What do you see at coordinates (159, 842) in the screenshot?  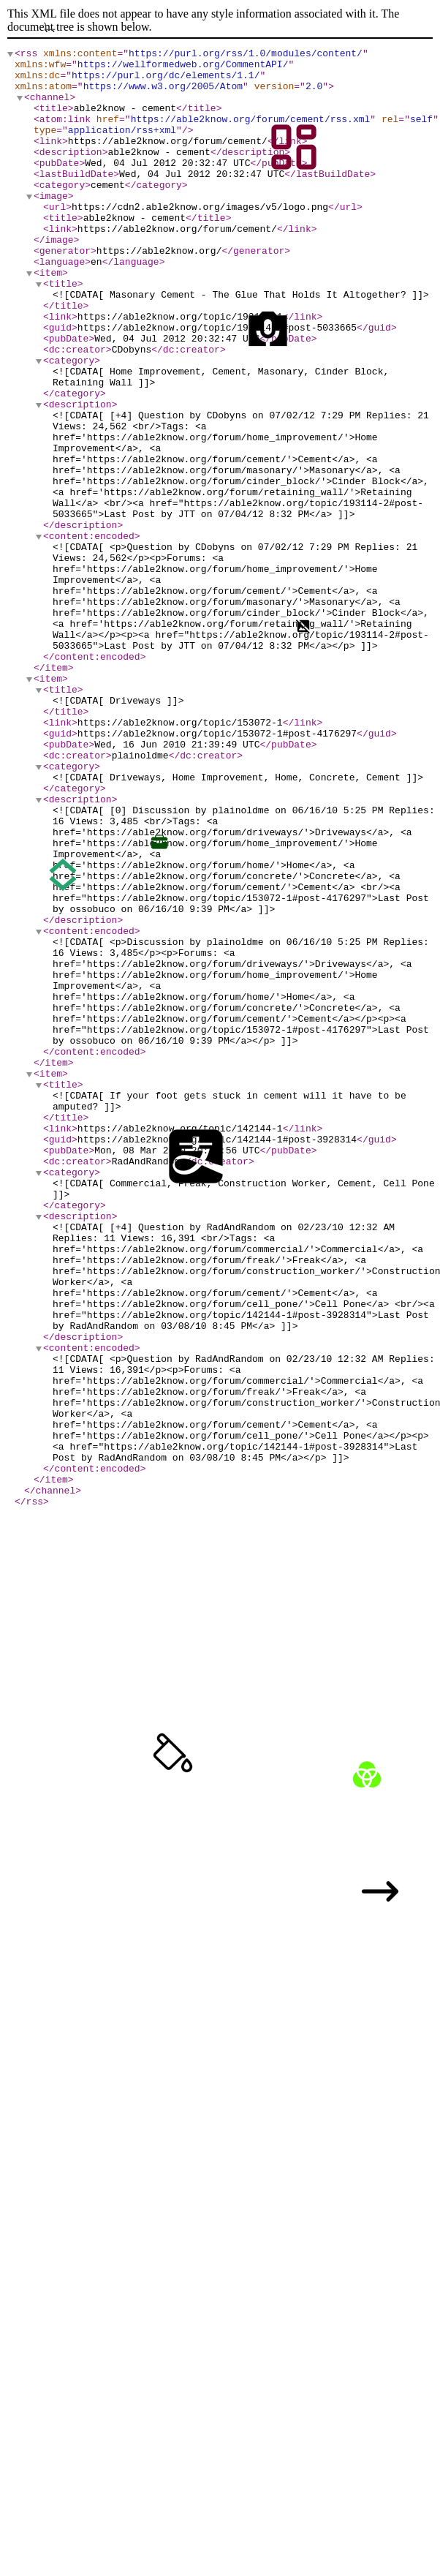 I see `access work or business-related content` at bounding box center [159, 842].